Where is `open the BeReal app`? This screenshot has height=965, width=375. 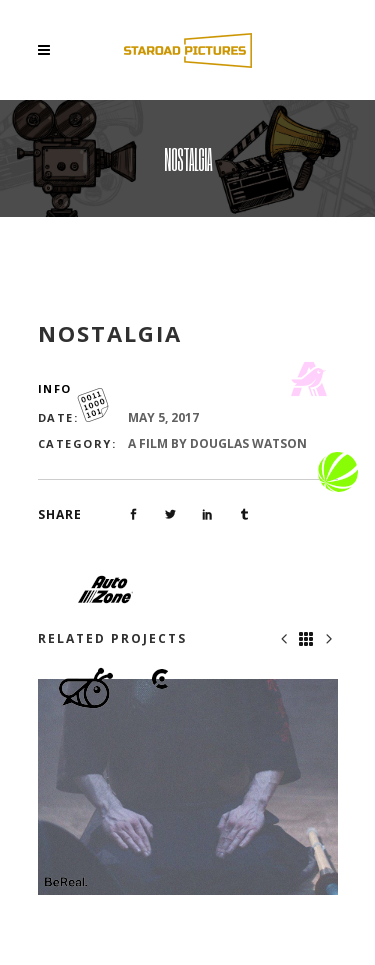 open the BeReal app is located at coordinates (66, 882).